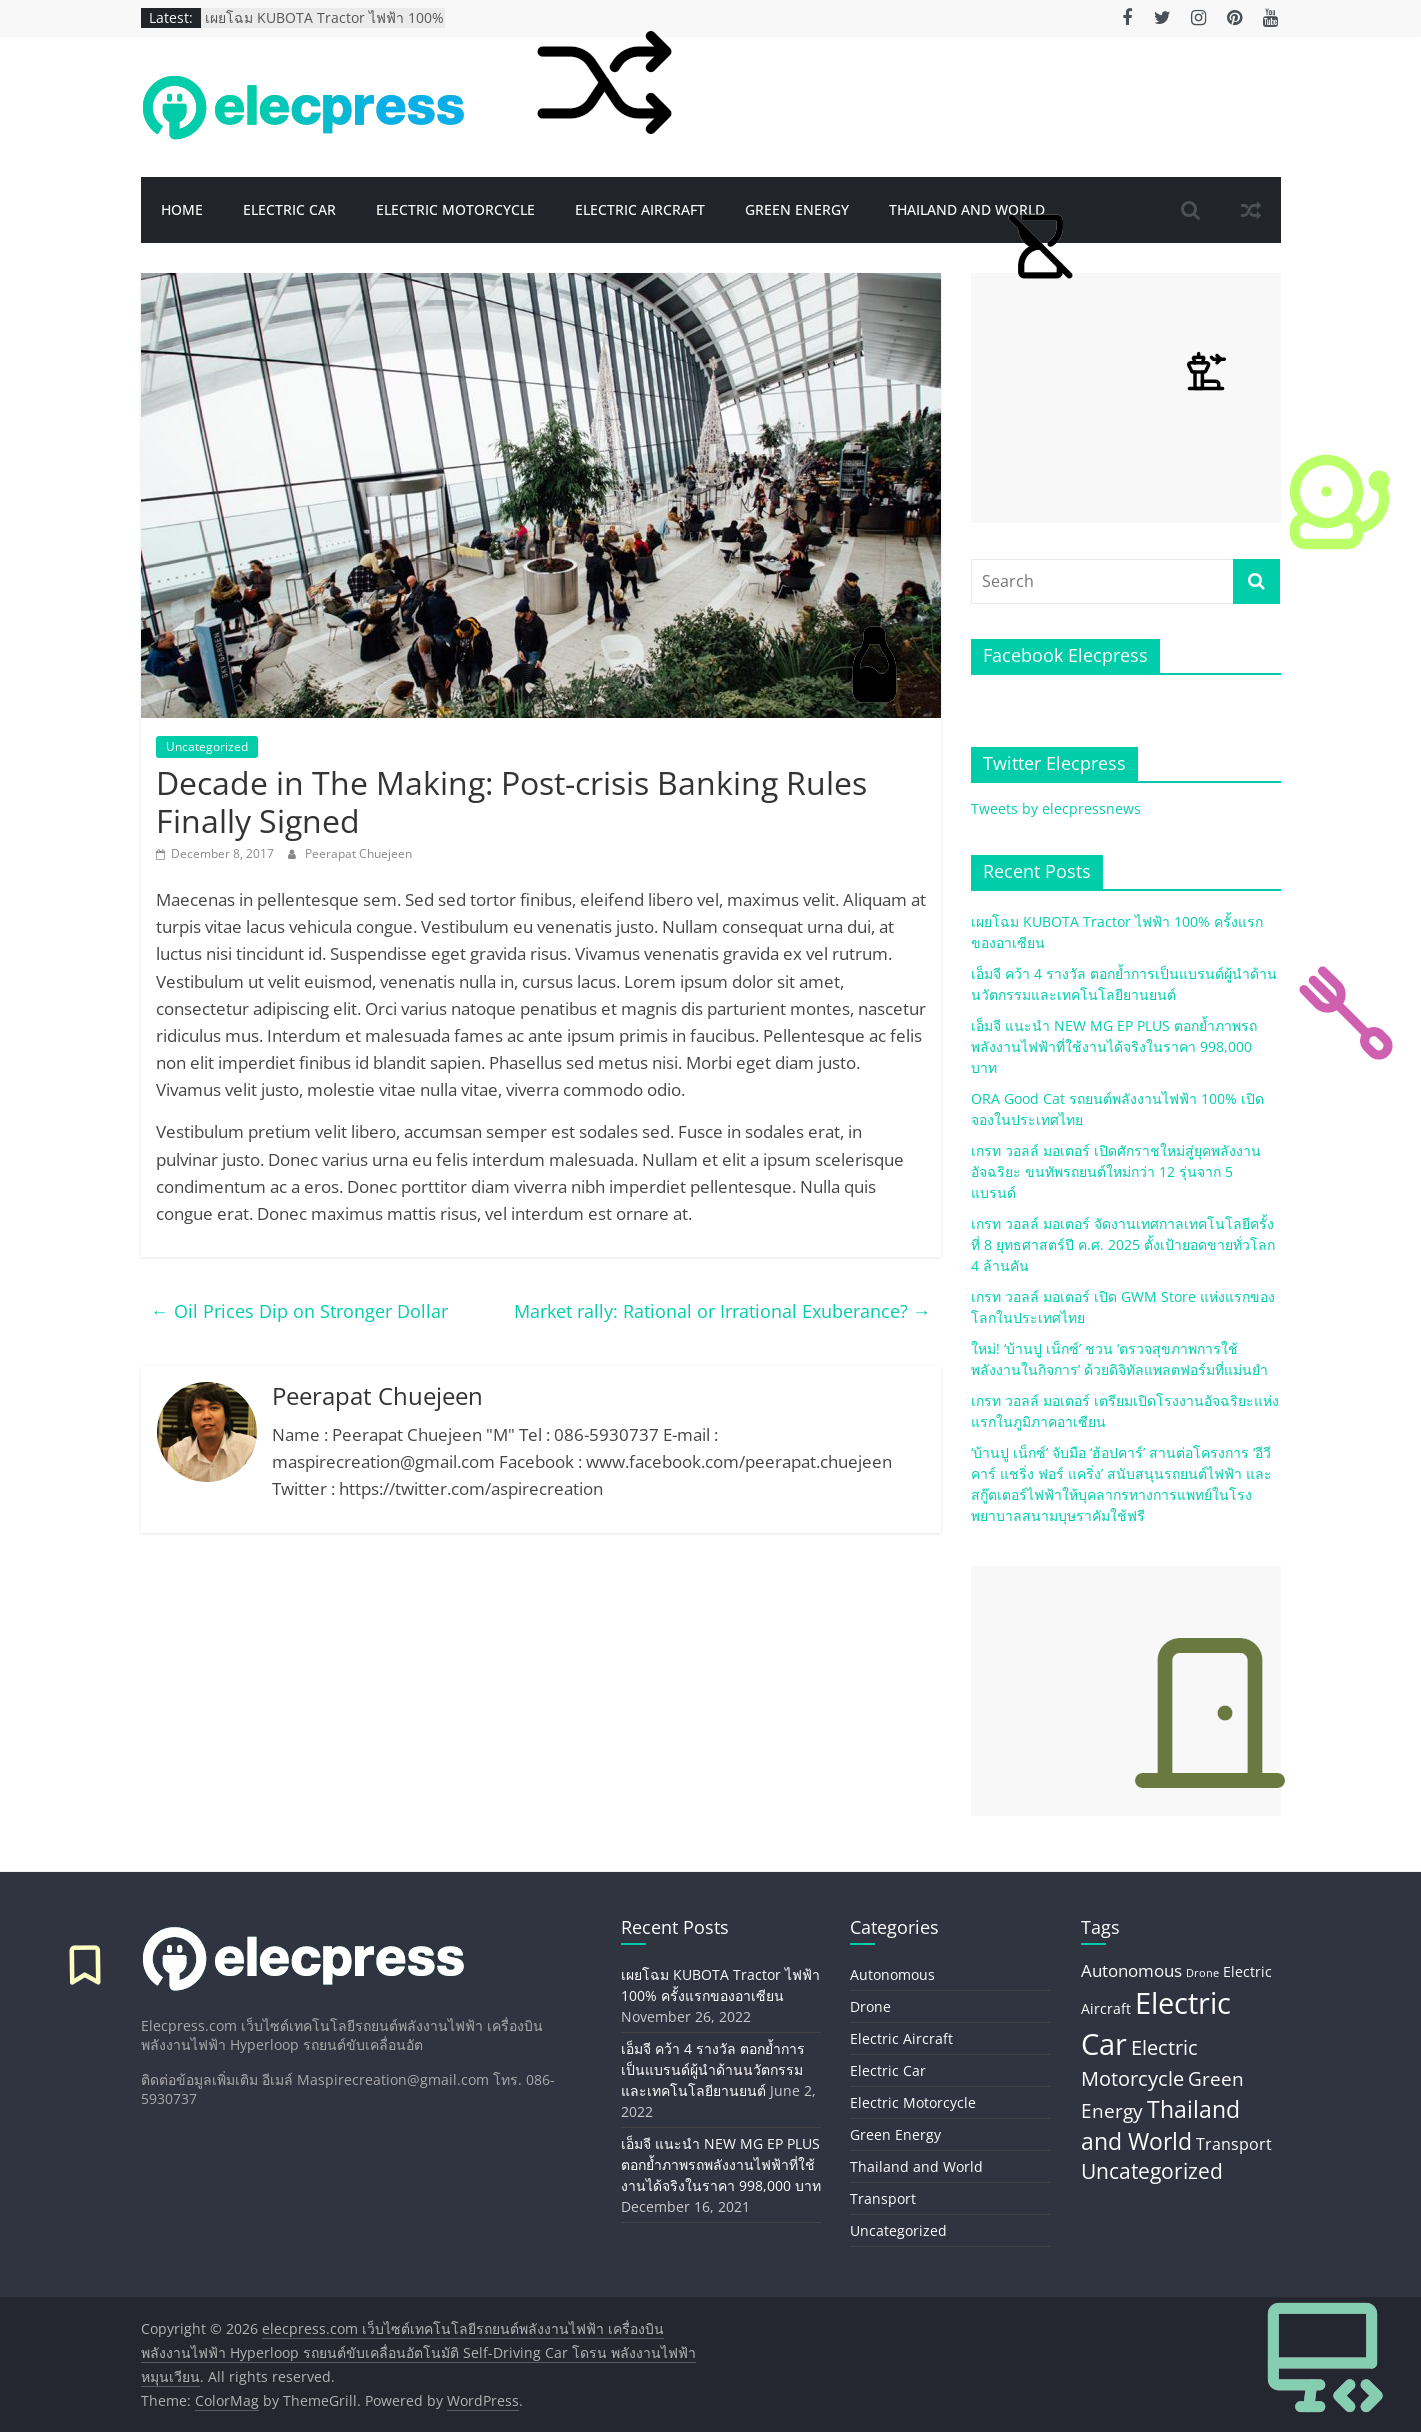 This screenshot has width=1421, height=2432. I want to click on school bell or class alarm notification, so click(1337, 502).